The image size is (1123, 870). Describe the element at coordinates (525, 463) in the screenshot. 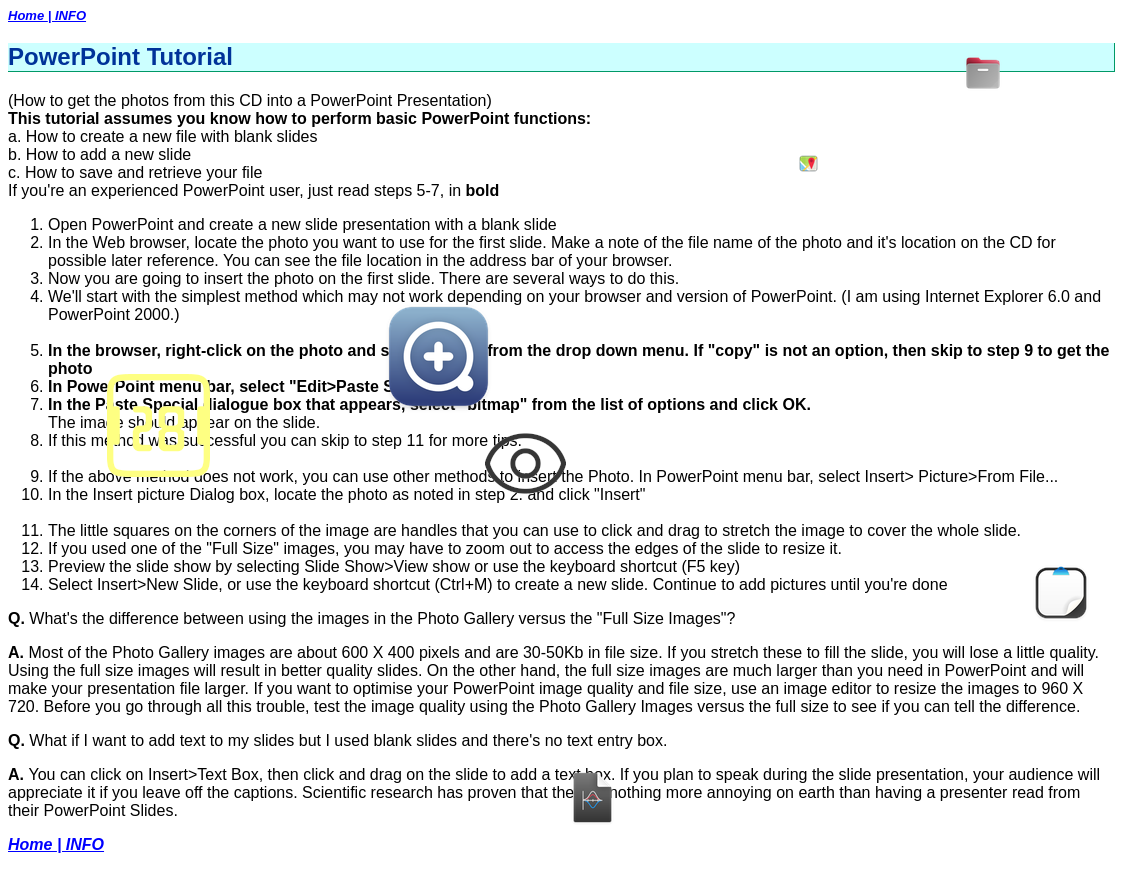

I see `access display settings` at that location.